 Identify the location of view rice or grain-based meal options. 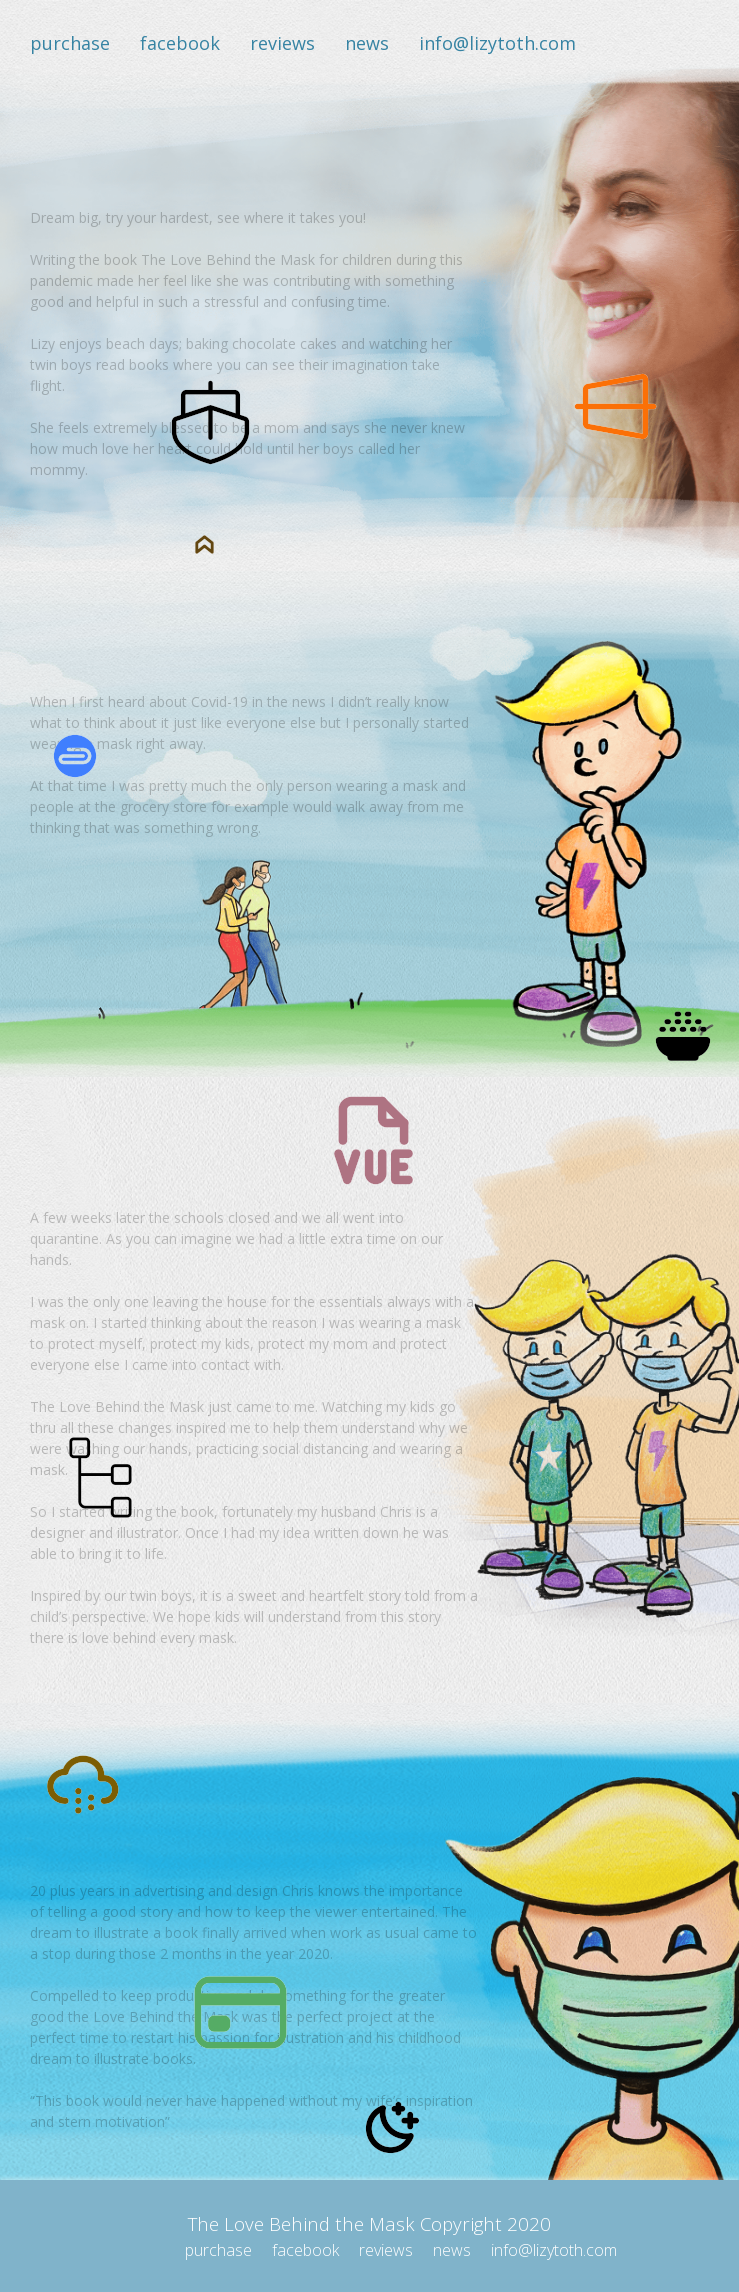
(683, 1037).